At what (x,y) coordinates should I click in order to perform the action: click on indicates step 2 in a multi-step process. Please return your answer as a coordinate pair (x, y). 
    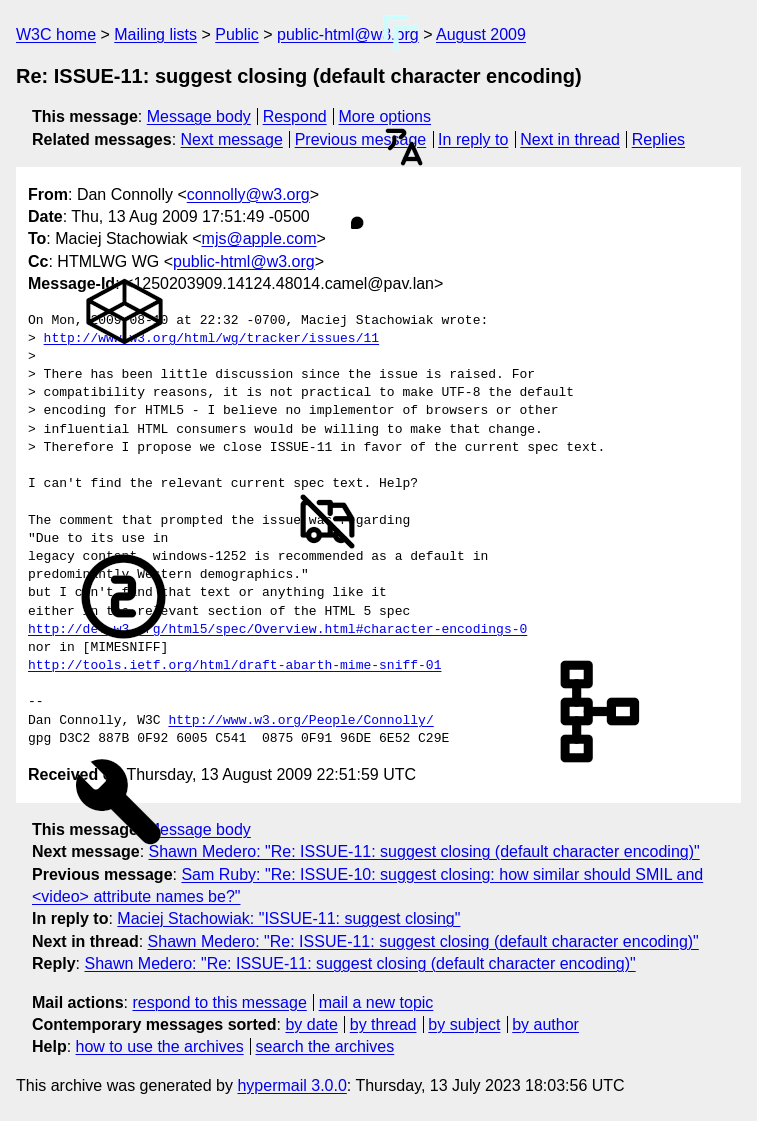
    Looking at the image, I should click on (123, 596).